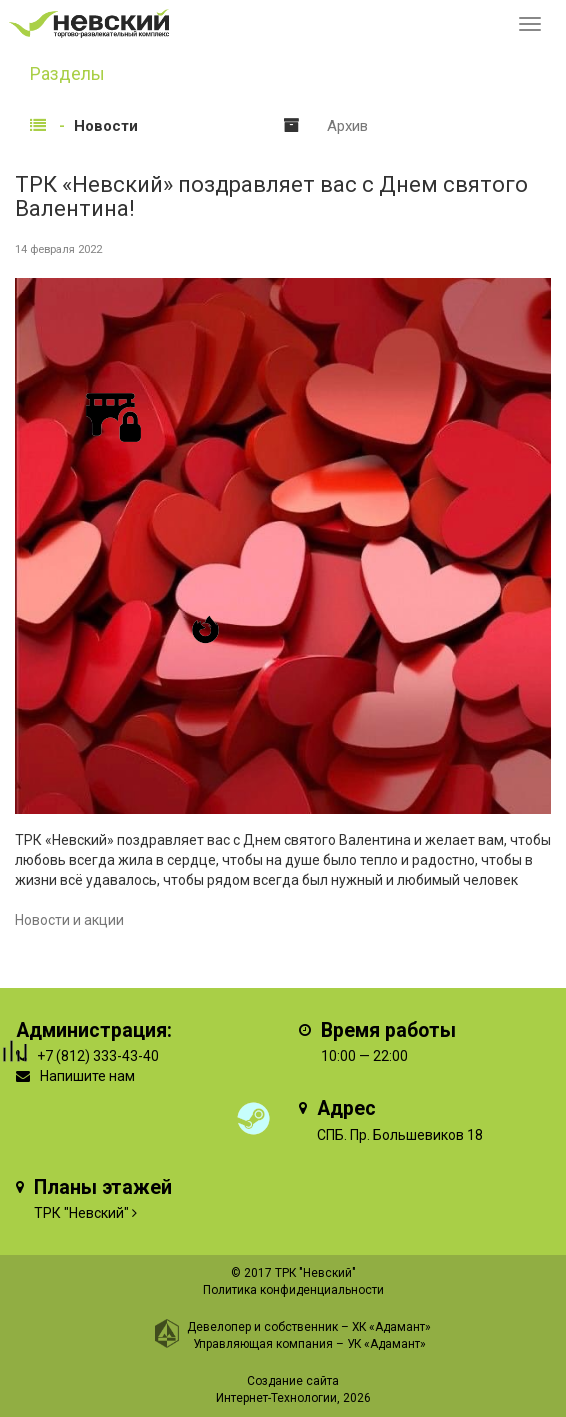 This screenshot has width=566, height=1417. I want to click on open rhythm music streaming app, so click(15, 1051).